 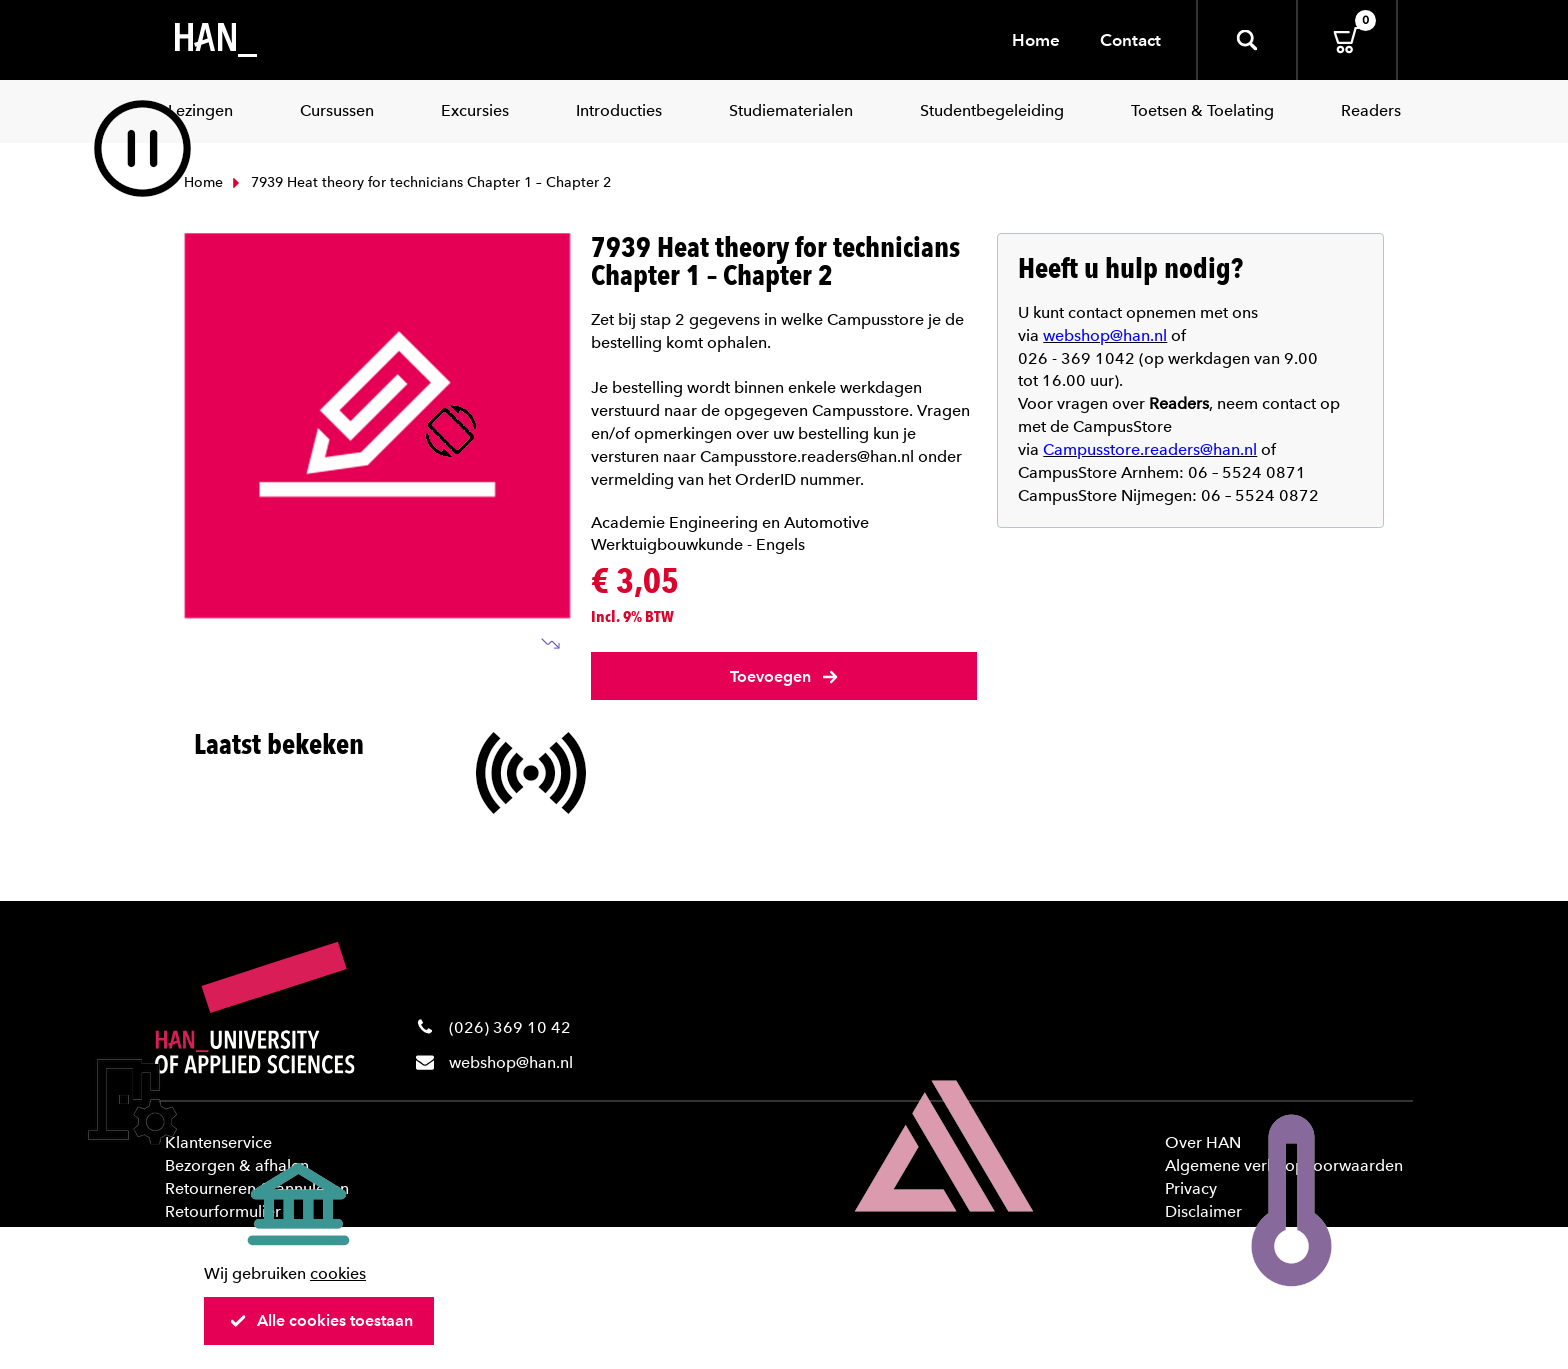 I want to click on access banking or financial services, so click(x=298, y=1207).